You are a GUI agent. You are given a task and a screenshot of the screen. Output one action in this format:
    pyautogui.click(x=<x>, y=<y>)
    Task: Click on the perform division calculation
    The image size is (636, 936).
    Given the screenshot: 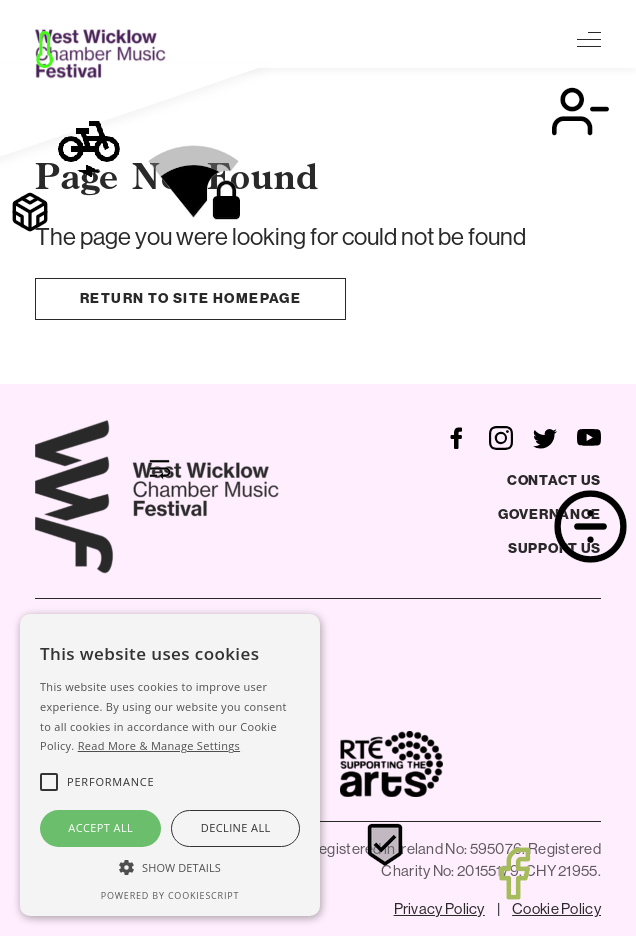 What is the action you would take?
    pyautogui.click(x=590, y=526)
    